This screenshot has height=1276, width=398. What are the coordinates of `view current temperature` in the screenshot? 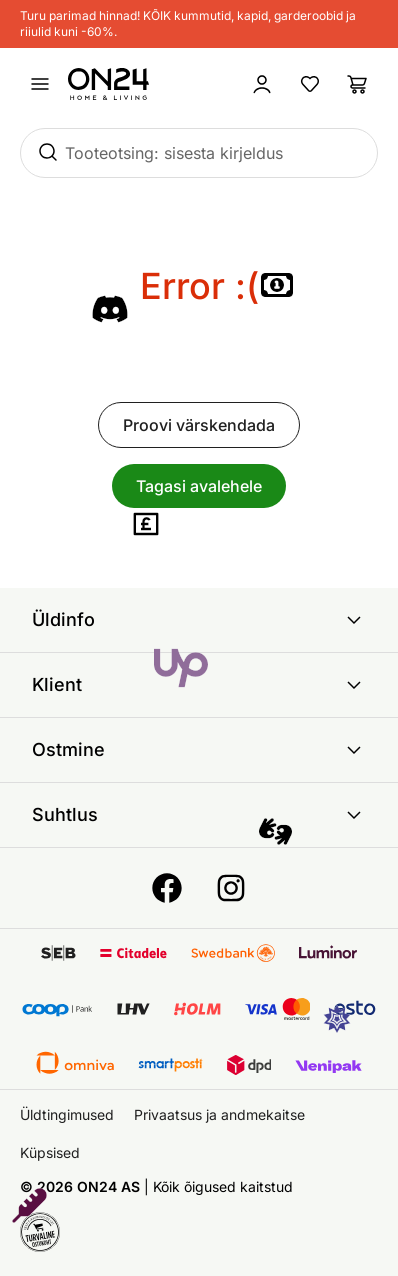 It's located at (29, 1205).